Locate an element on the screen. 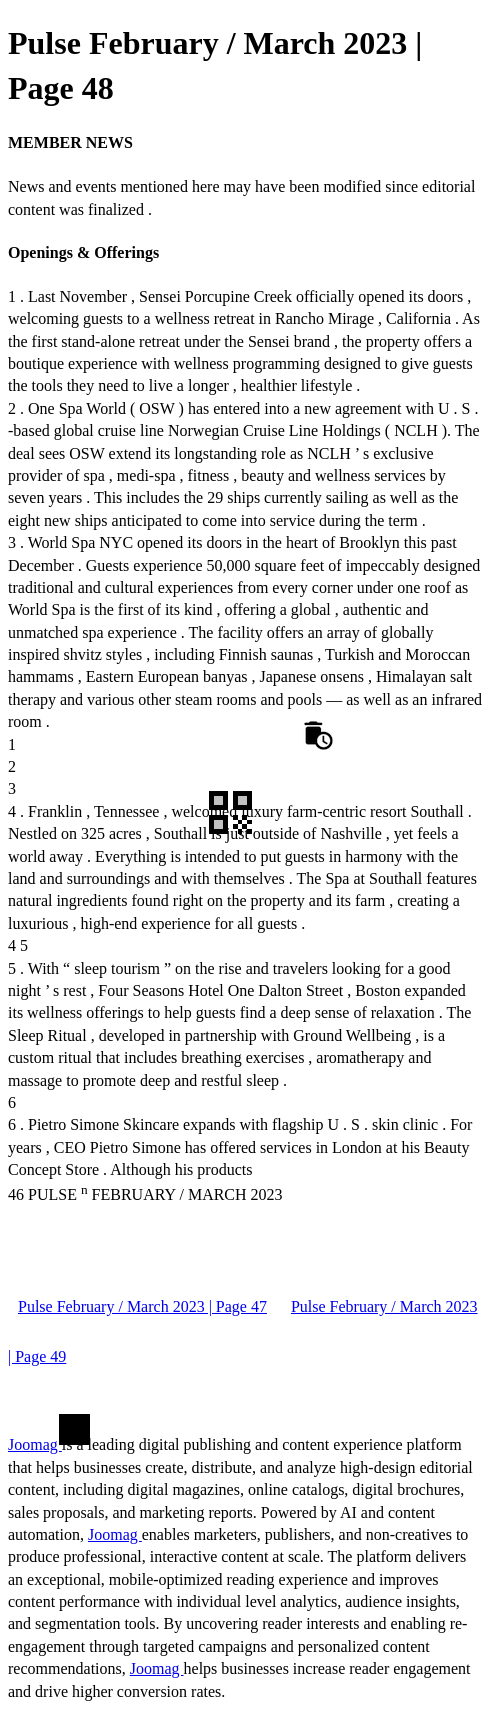 This screenshot has height=1711, width=492. stop media playback is located at coordinates (74, 1429).